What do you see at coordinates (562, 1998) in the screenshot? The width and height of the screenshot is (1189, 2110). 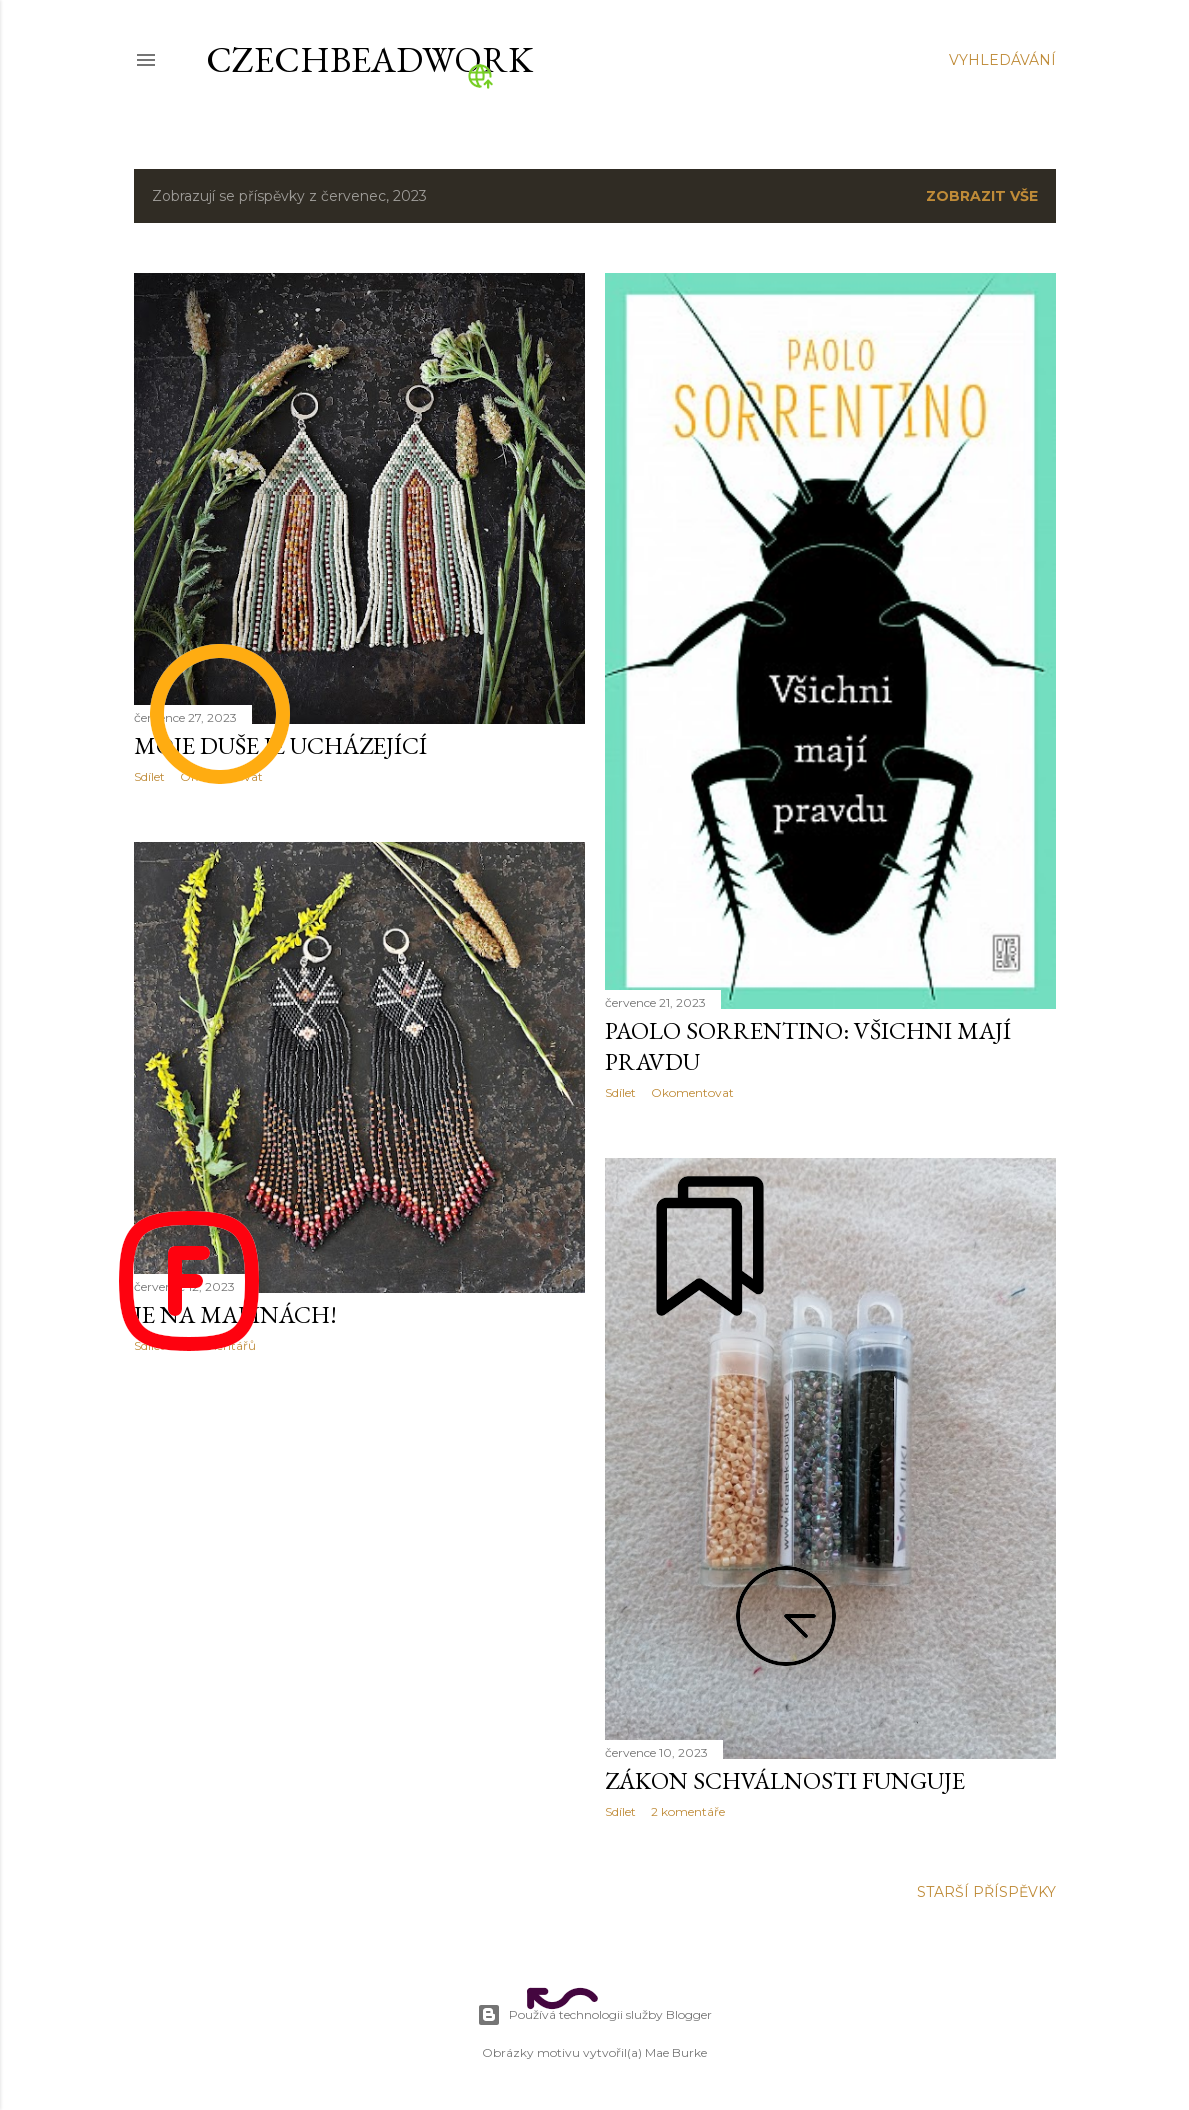 I see `undo or revert to previous state` at bounding box center [562, 1998].